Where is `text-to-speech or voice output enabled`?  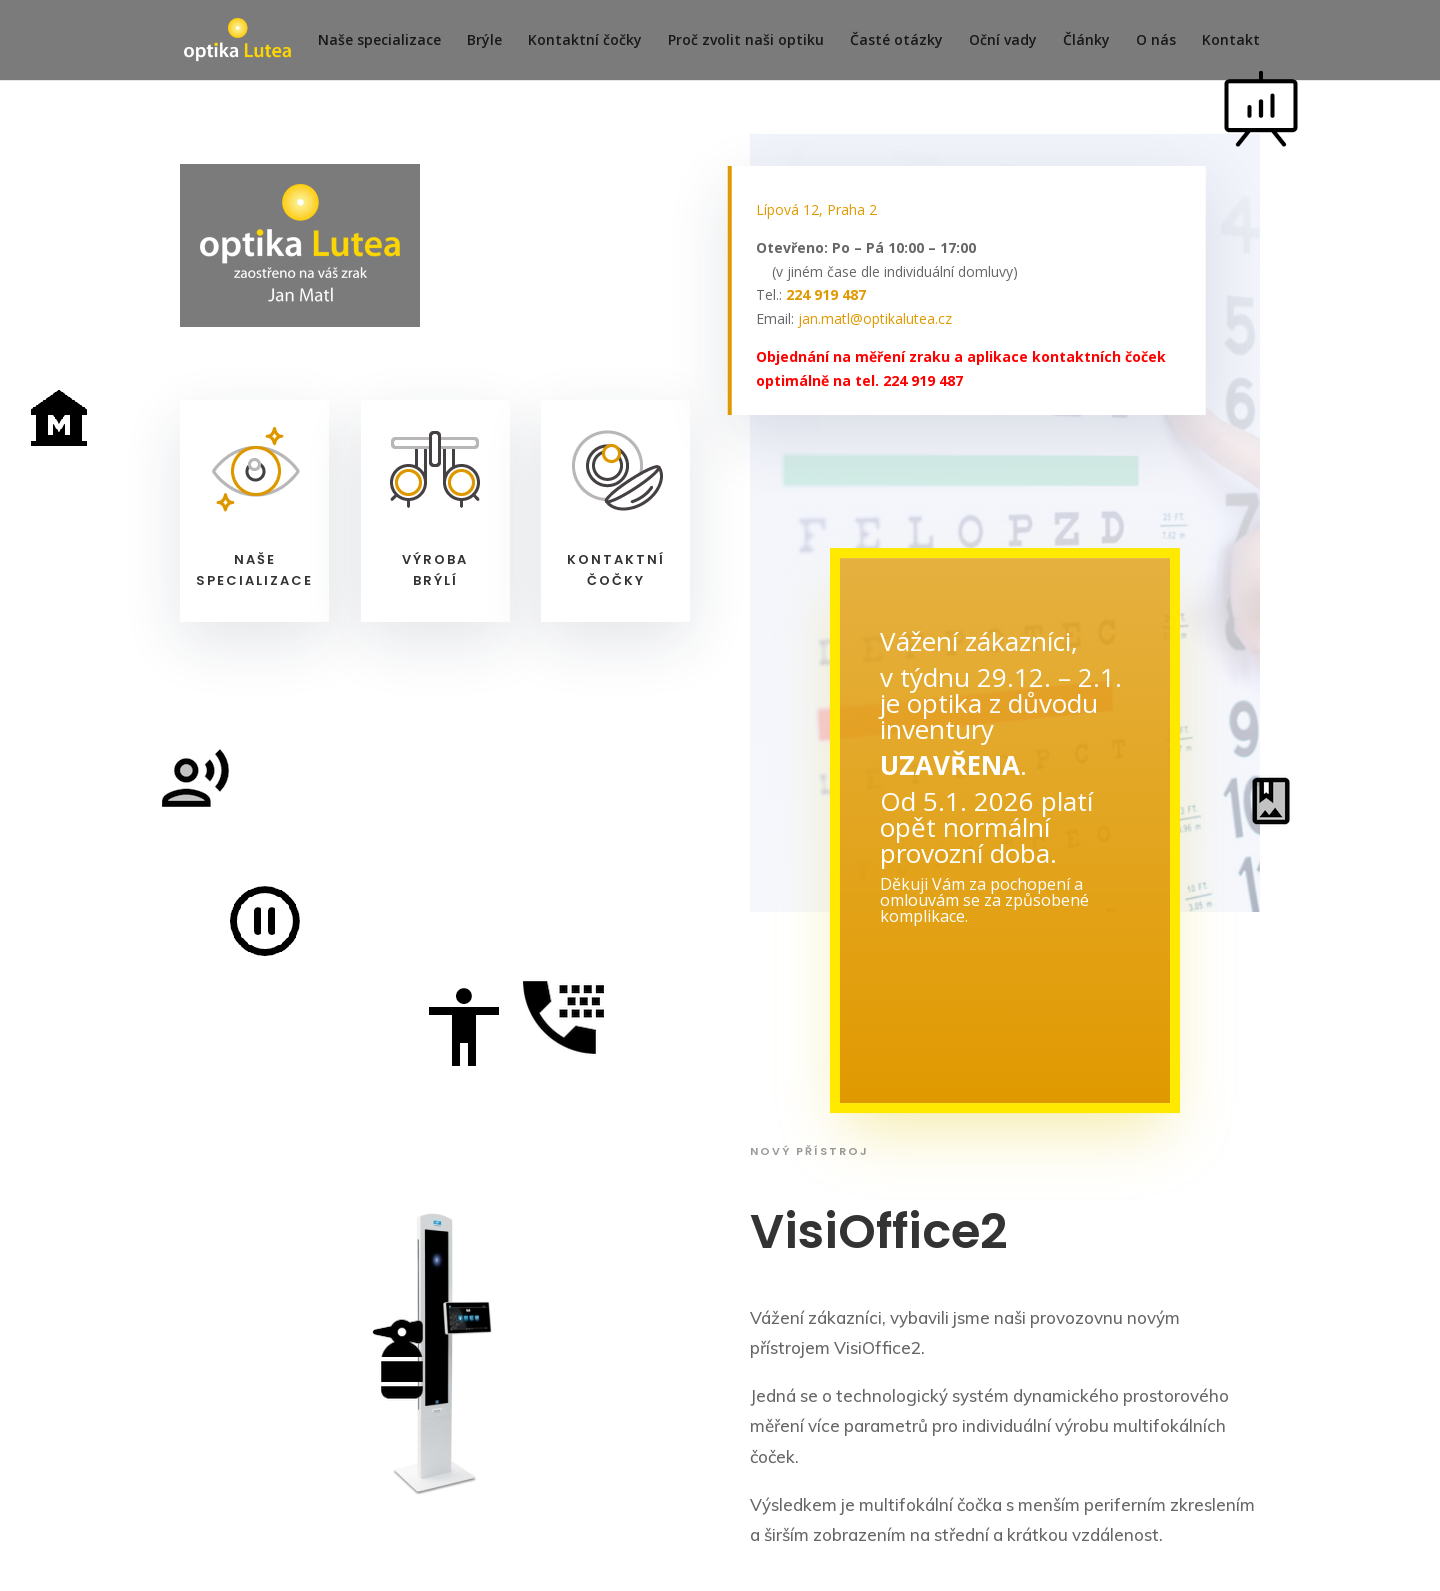 text-to-speech or voice output enabled is located at coordinates (195, 779).